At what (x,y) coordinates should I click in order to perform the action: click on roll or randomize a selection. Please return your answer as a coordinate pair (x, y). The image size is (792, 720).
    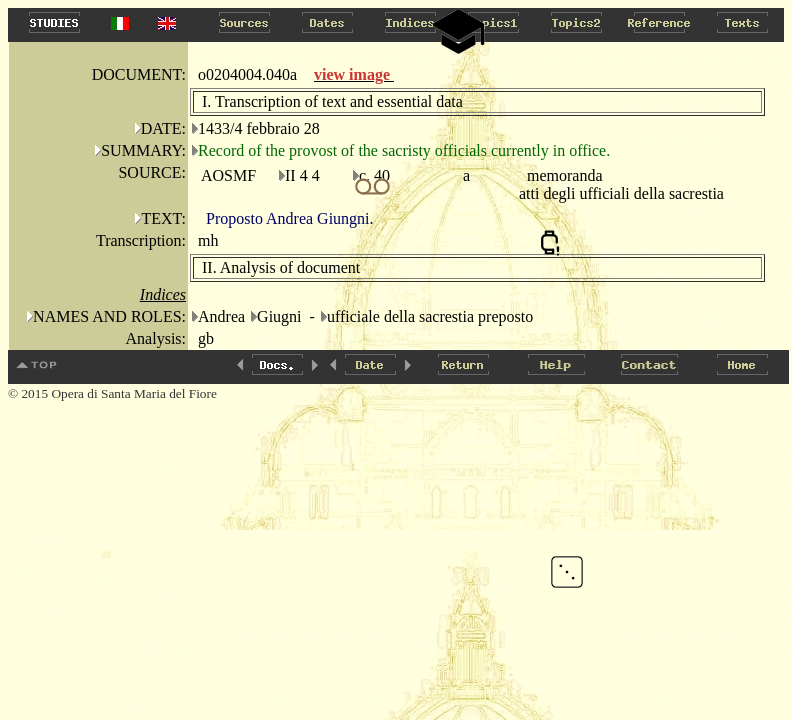
    Looking at the image, I should click on (567, 572).